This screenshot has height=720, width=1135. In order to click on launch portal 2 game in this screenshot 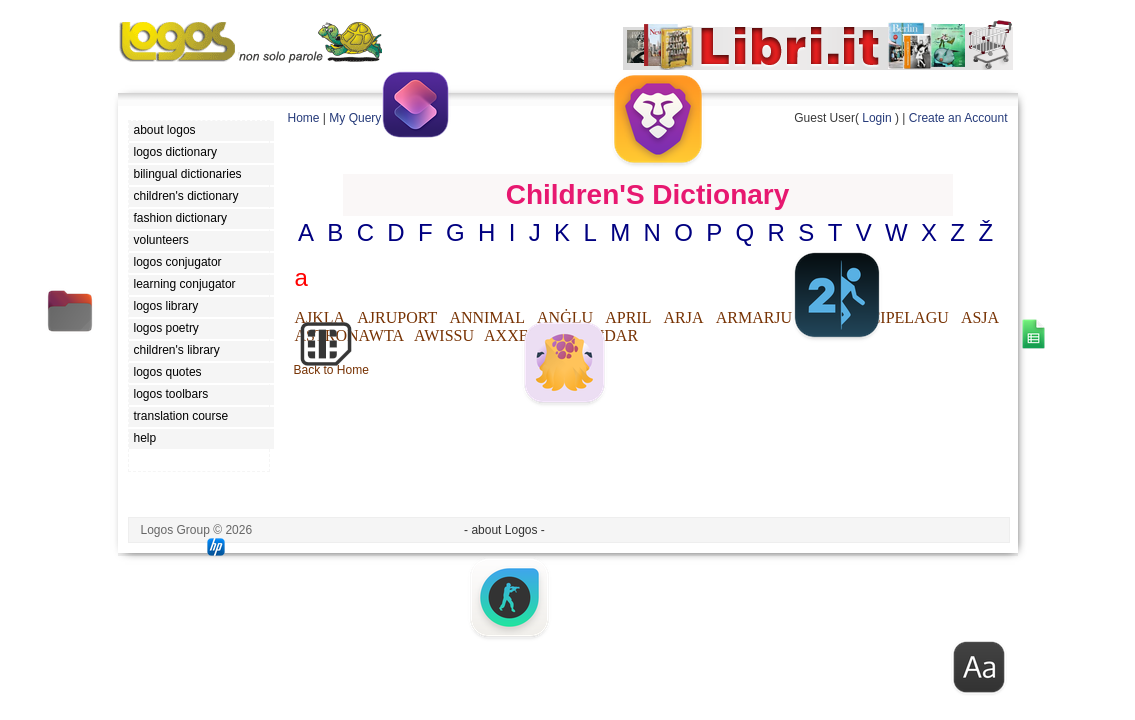, I will do `click(837, 295)`.